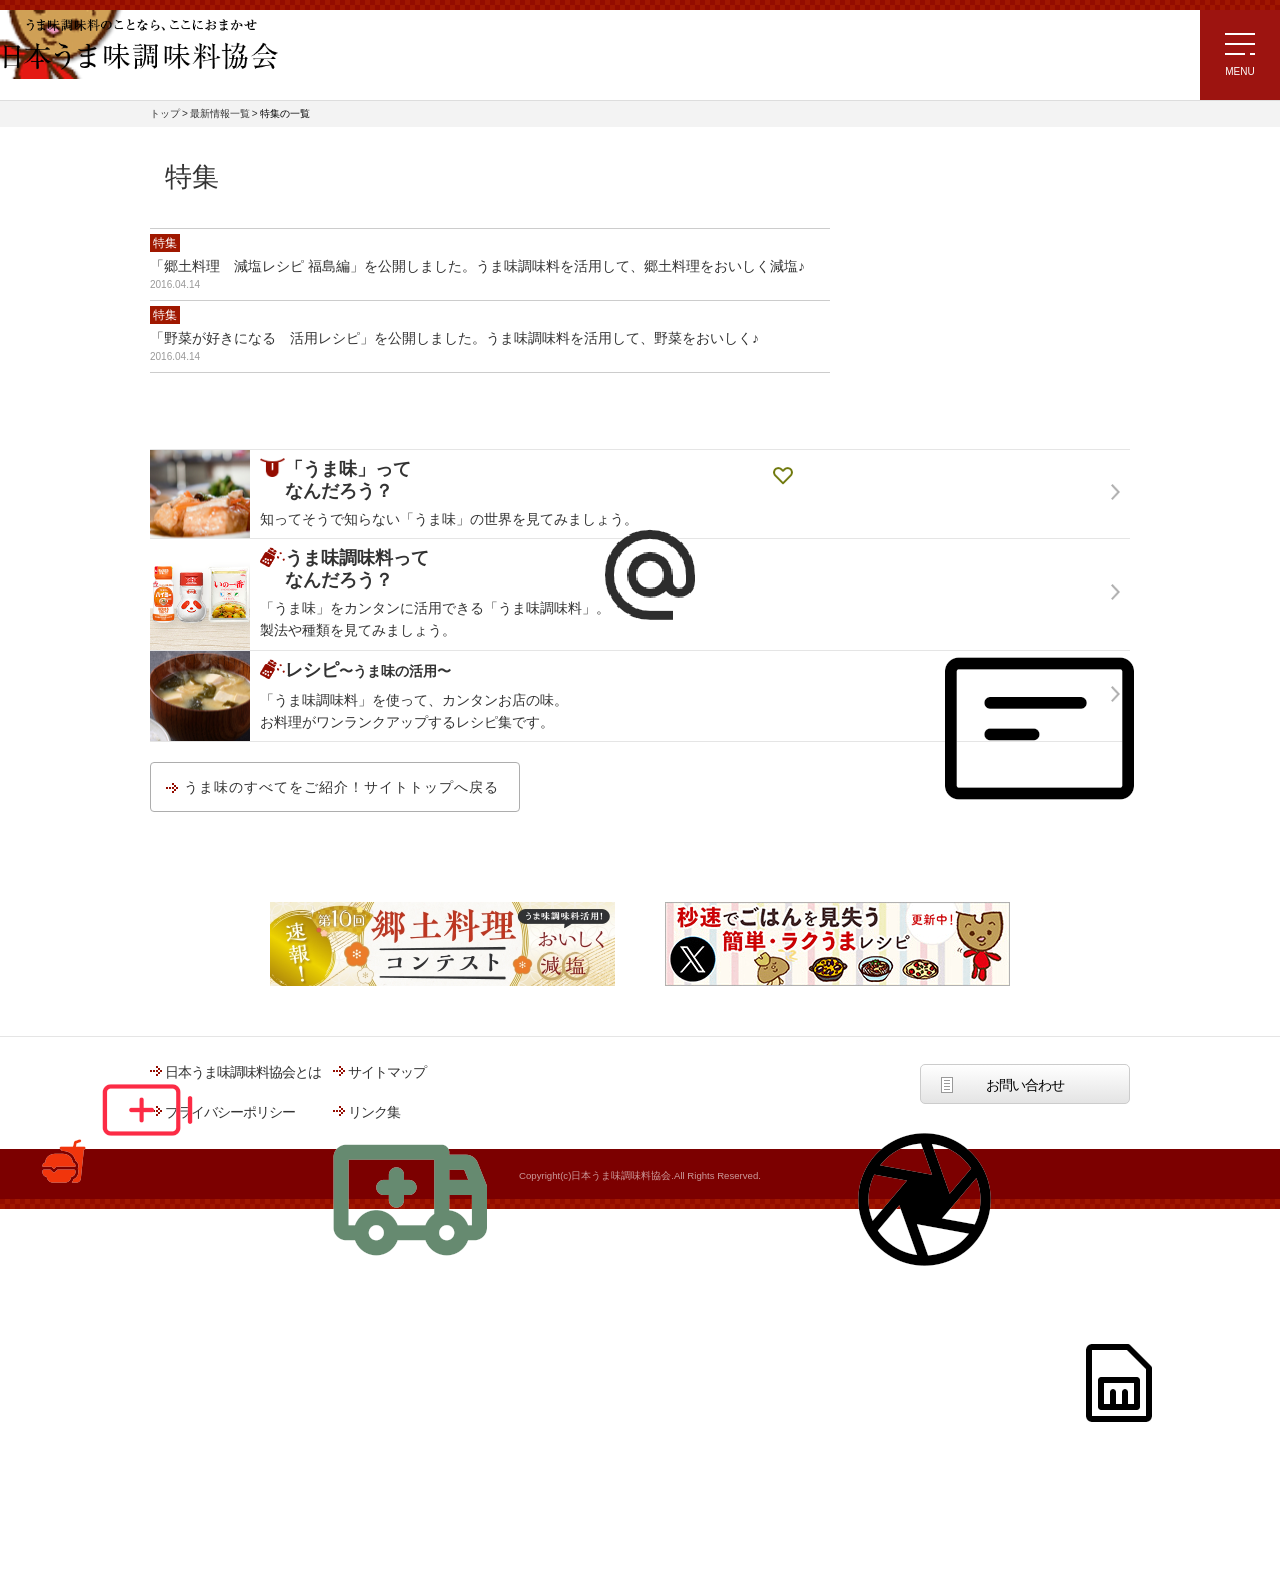  What do you see at coordinates (146, 1110) in the screenshot?
I see `add or extend battery life` at bounding box center [146, 1110].